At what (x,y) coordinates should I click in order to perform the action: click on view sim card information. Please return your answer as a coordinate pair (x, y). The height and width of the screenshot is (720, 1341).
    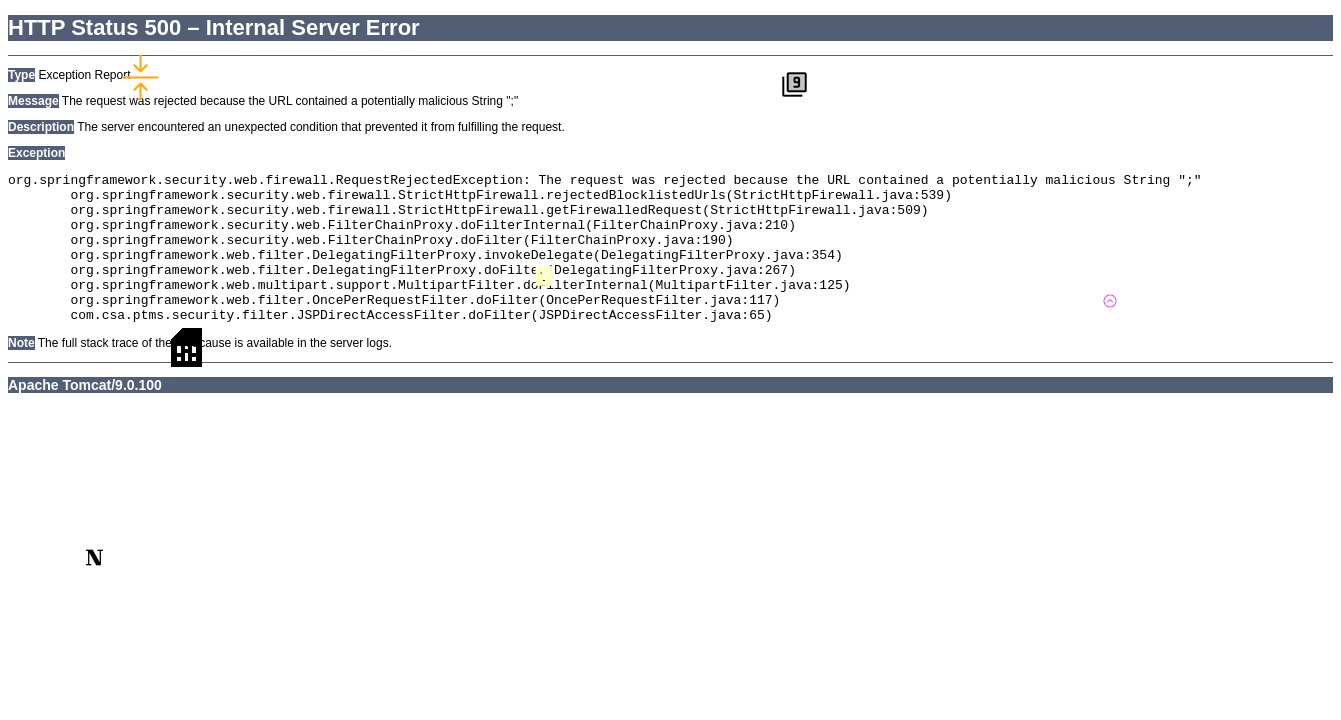
    Looking at the image, I should click on (186, 347).